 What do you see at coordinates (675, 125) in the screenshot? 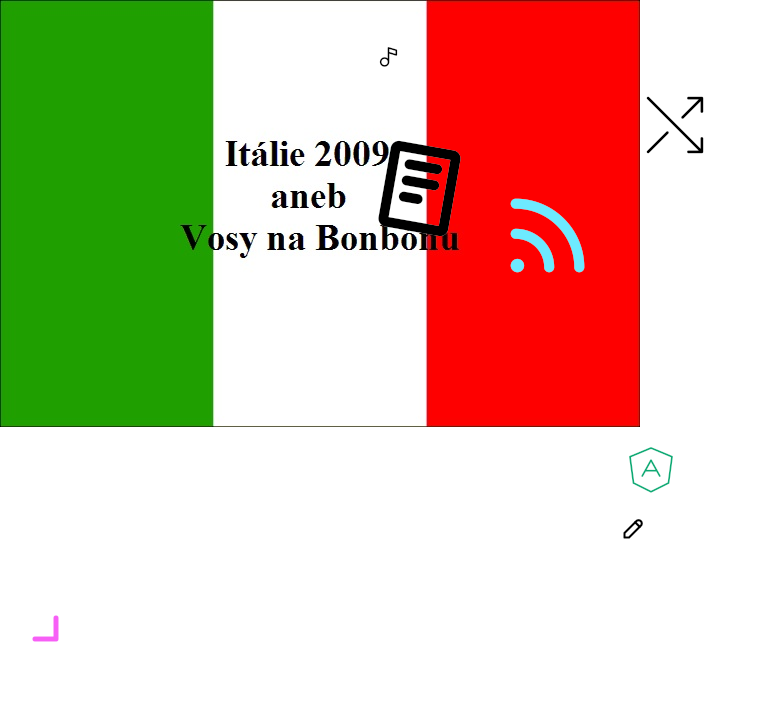
I see `shuffle or randomize playback order` at bounding box center [675, 125].